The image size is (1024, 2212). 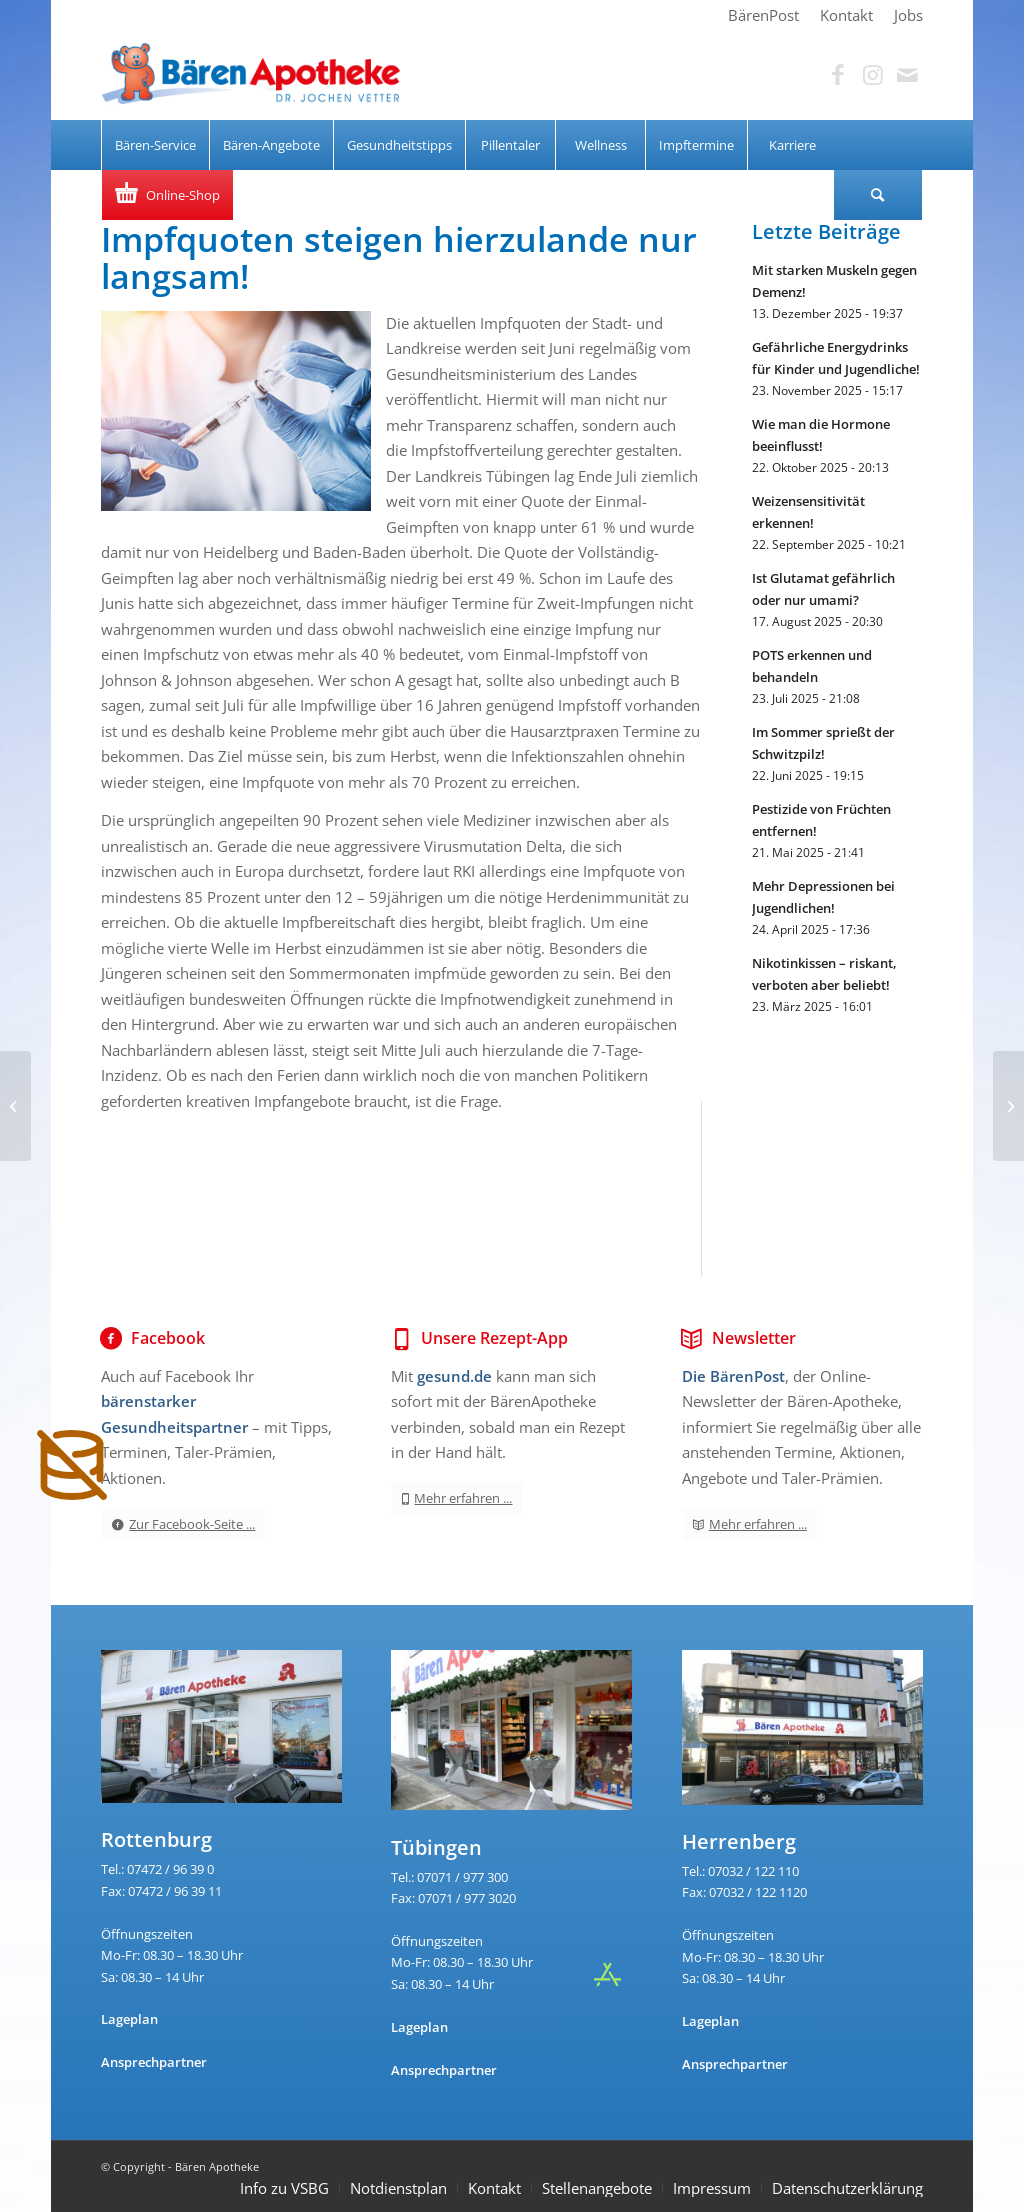 What do you see at coordinates (72, 1465) in the screenshot?
I see `database connection unavailable or offline` at bounding box center [72, 1465].